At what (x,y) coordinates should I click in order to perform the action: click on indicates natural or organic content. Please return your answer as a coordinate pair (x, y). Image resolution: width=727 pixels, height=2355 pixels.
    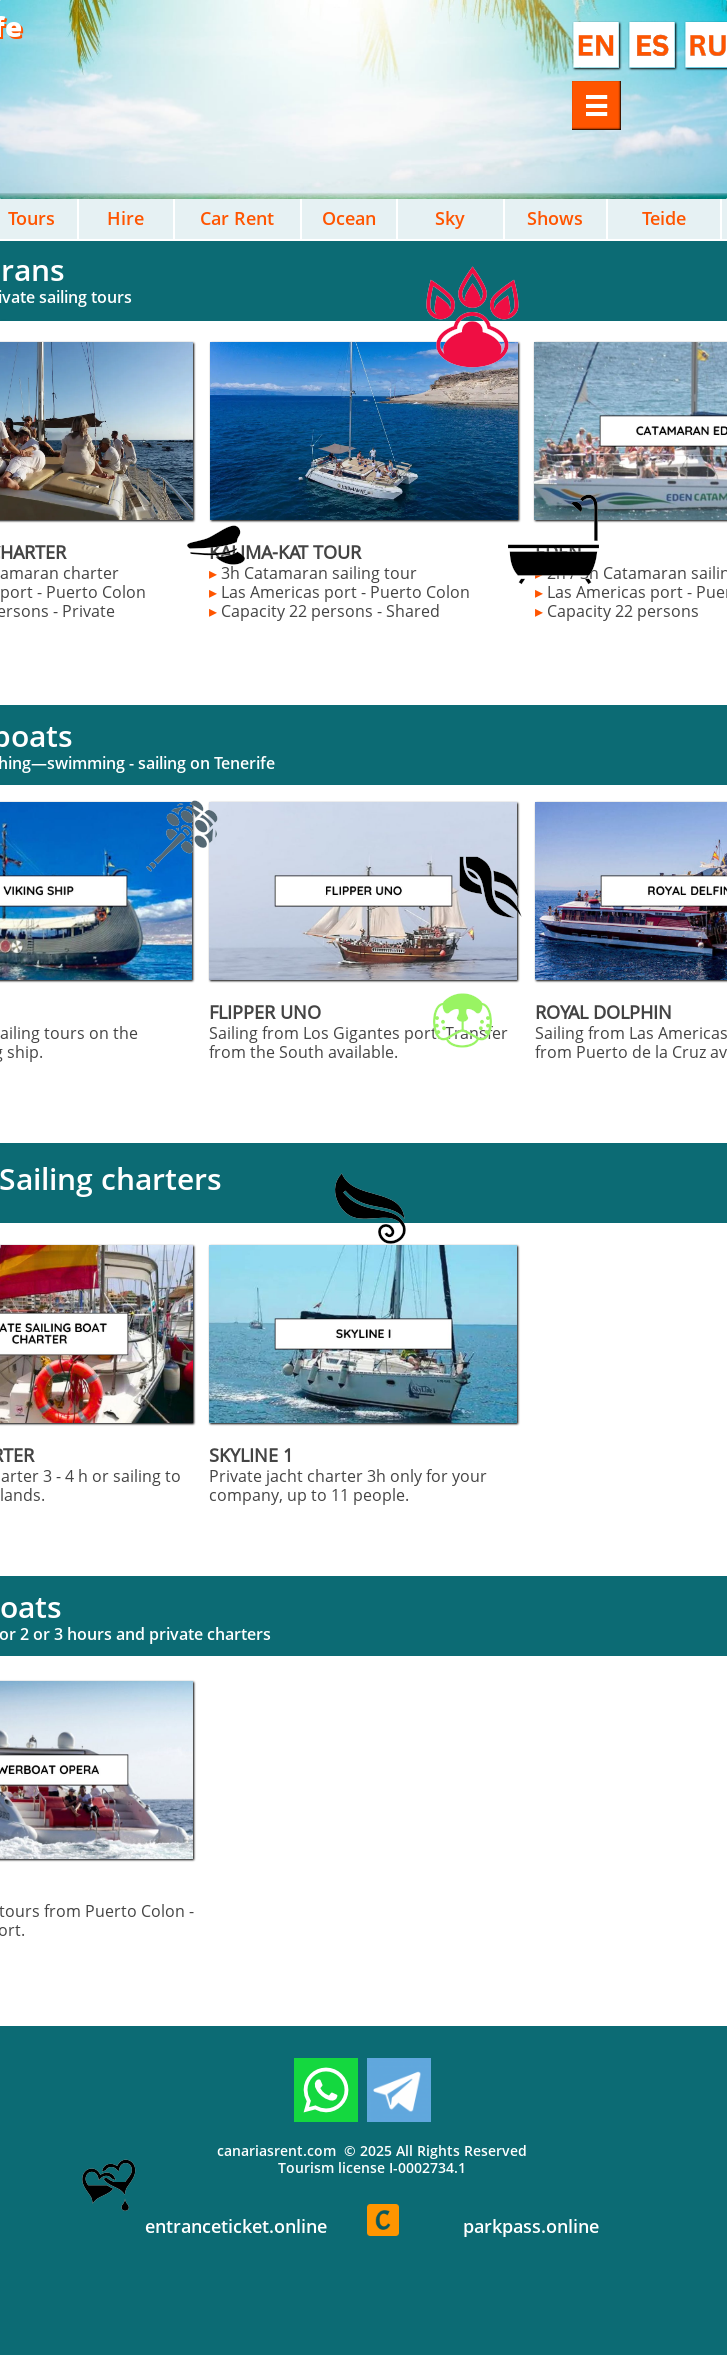
    Looking at the image, I should click on (370, 1208).